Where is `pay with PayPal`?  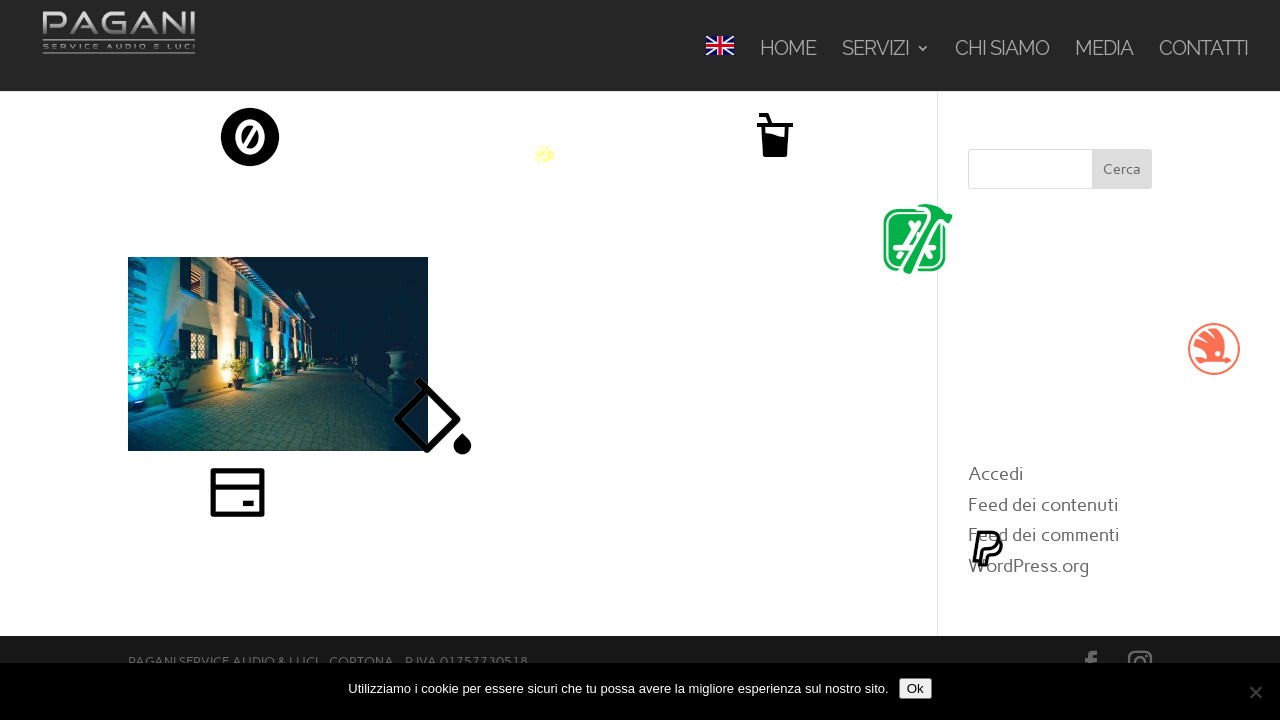
pay with PayPal is located at coordinates (988, 548).